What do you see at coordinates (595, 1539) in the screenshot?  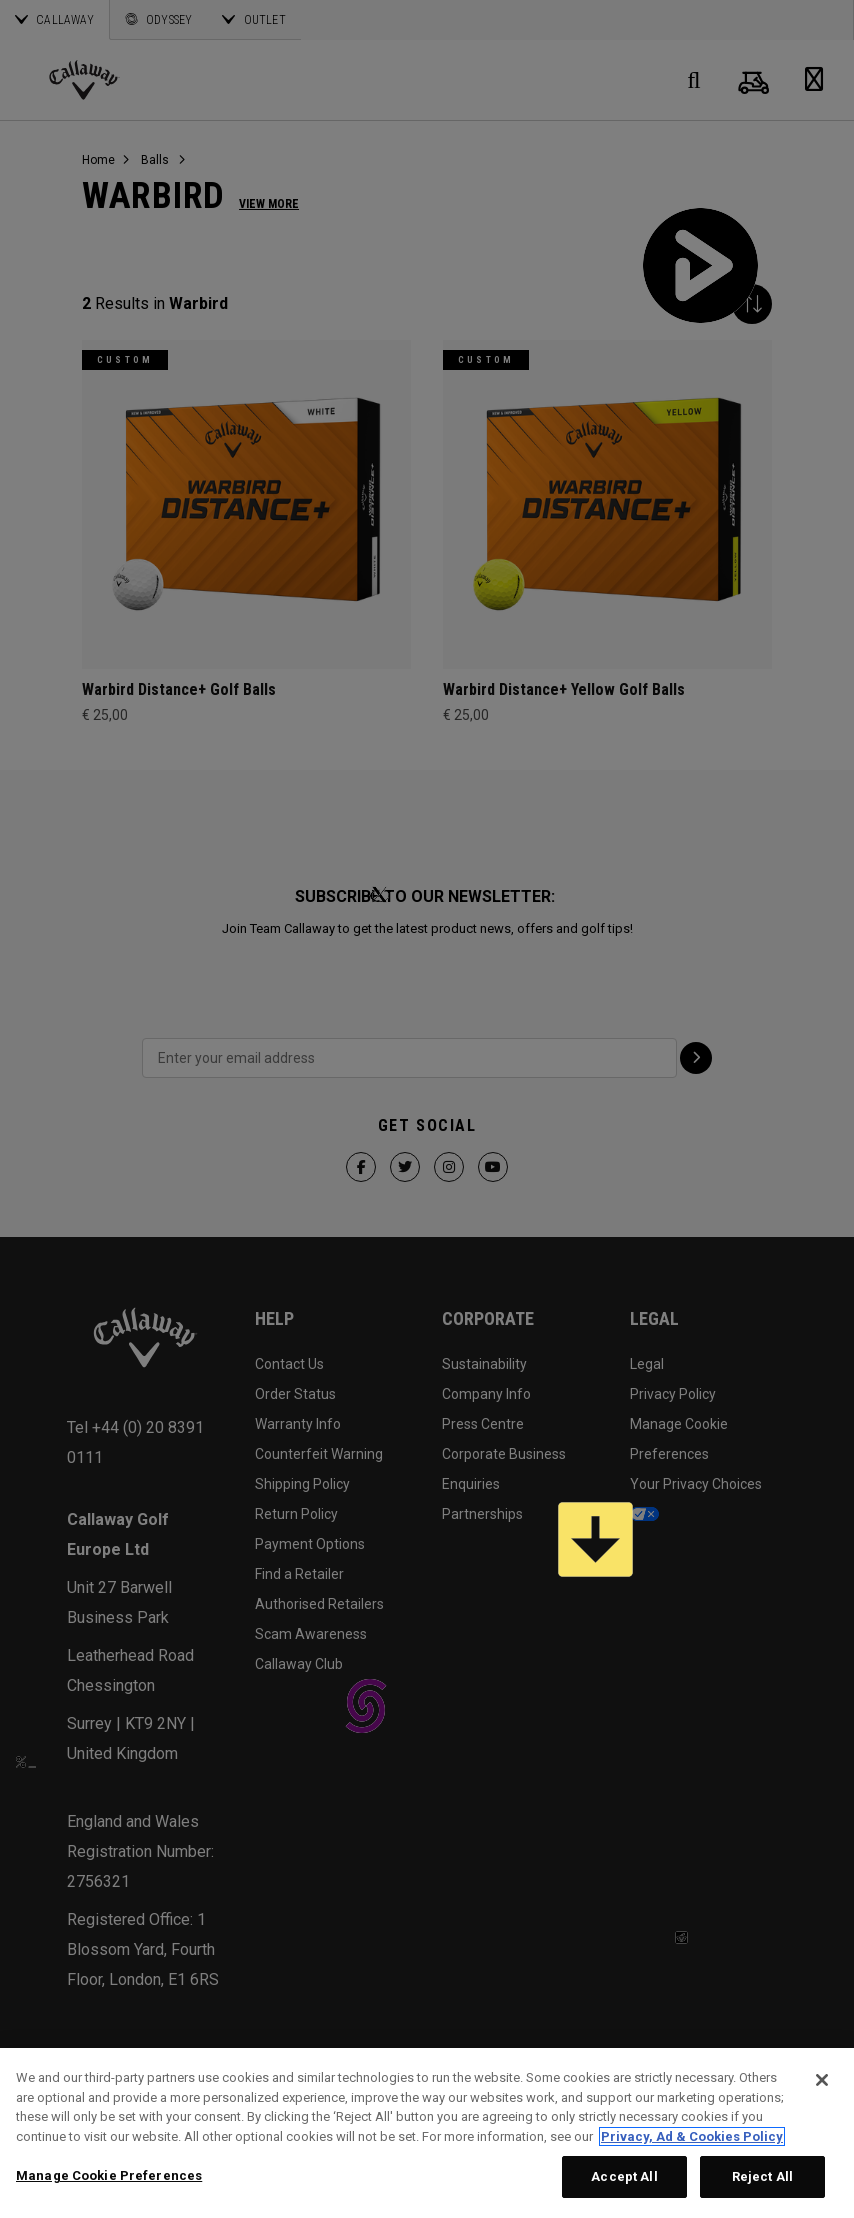 I see `download file or content` at bounding box center [595, 1539].